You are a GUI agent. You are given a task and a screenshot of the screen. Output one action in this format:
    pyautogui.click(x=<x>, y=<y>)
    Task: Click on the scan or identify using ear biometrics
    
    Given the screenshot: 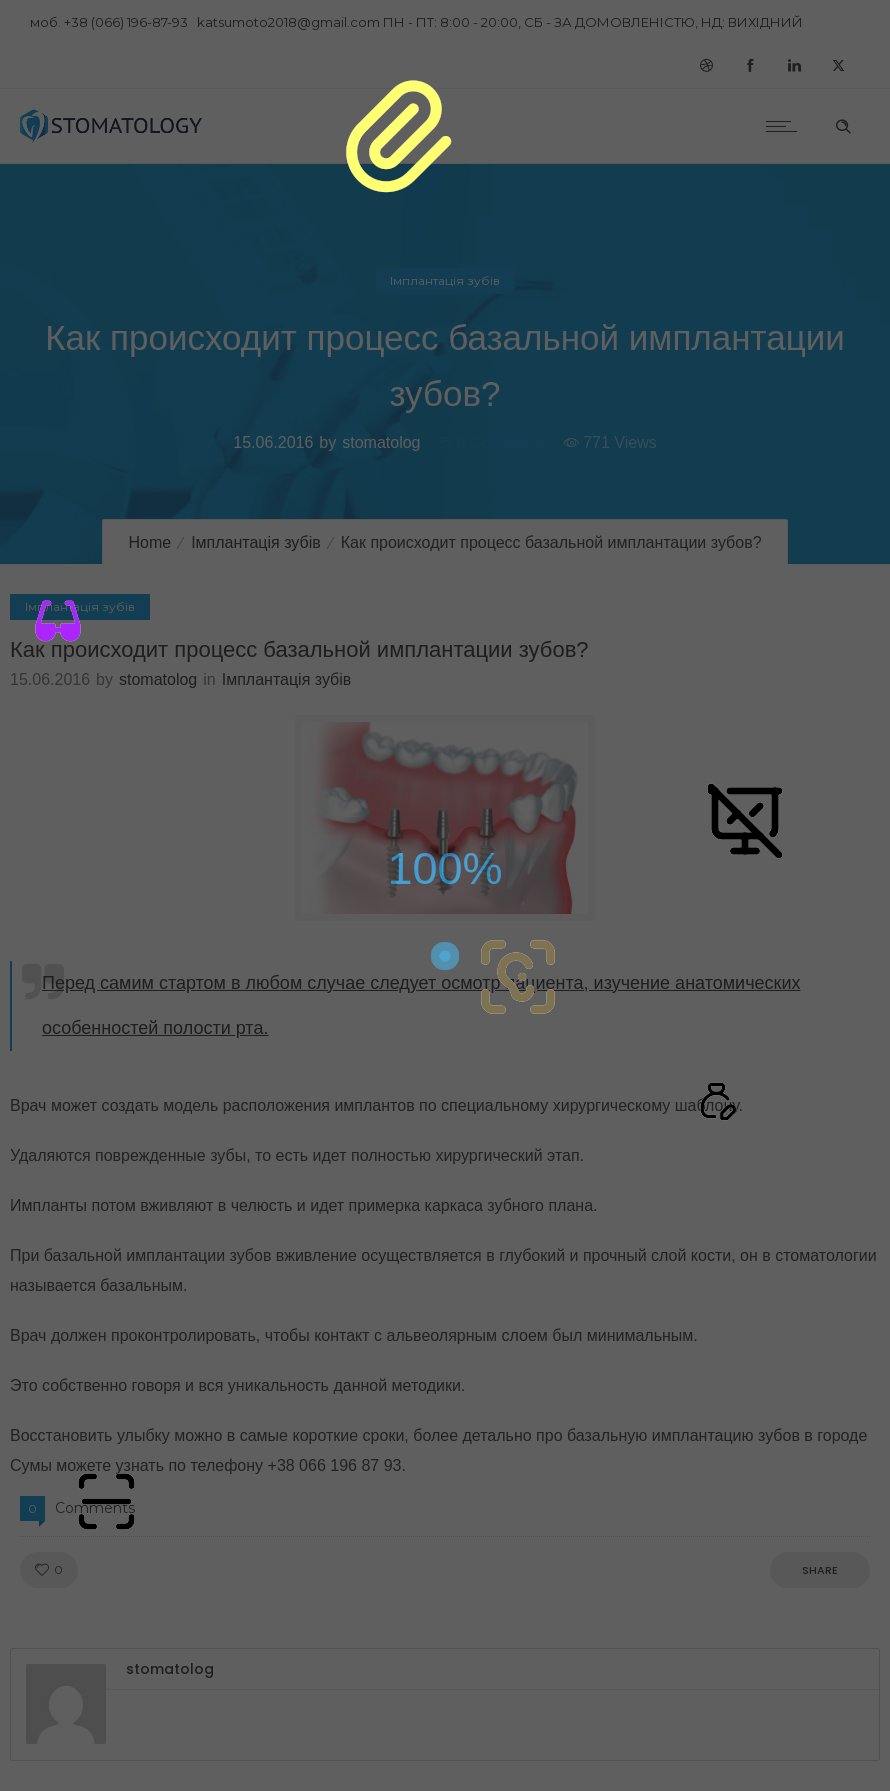 What is the action you would take?
    pyautogui.click(x=518, y=977)
    